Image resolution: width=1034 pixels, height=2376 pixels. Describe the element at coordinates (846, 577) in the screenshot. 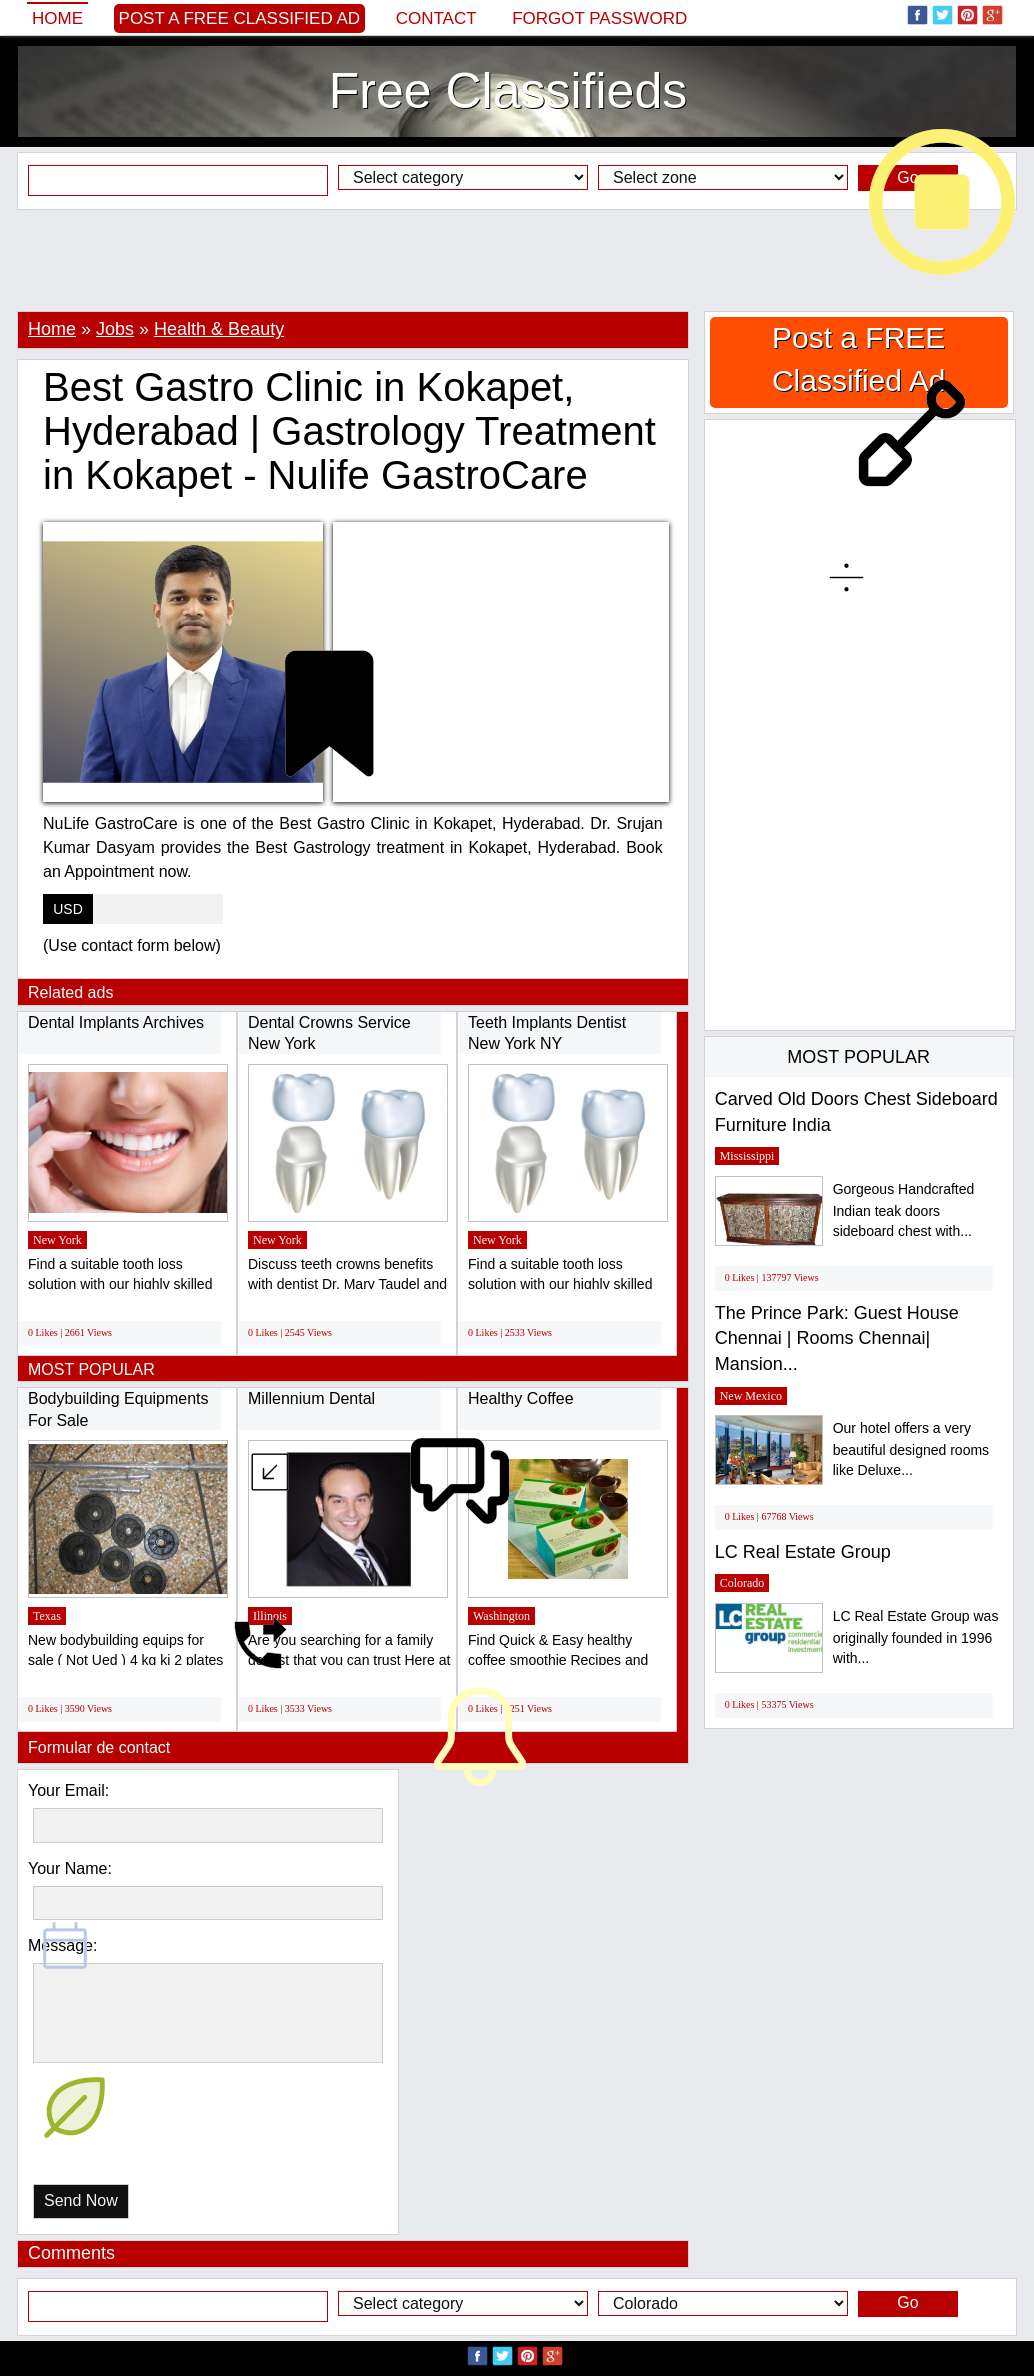

I see `perform division operation` at that location.